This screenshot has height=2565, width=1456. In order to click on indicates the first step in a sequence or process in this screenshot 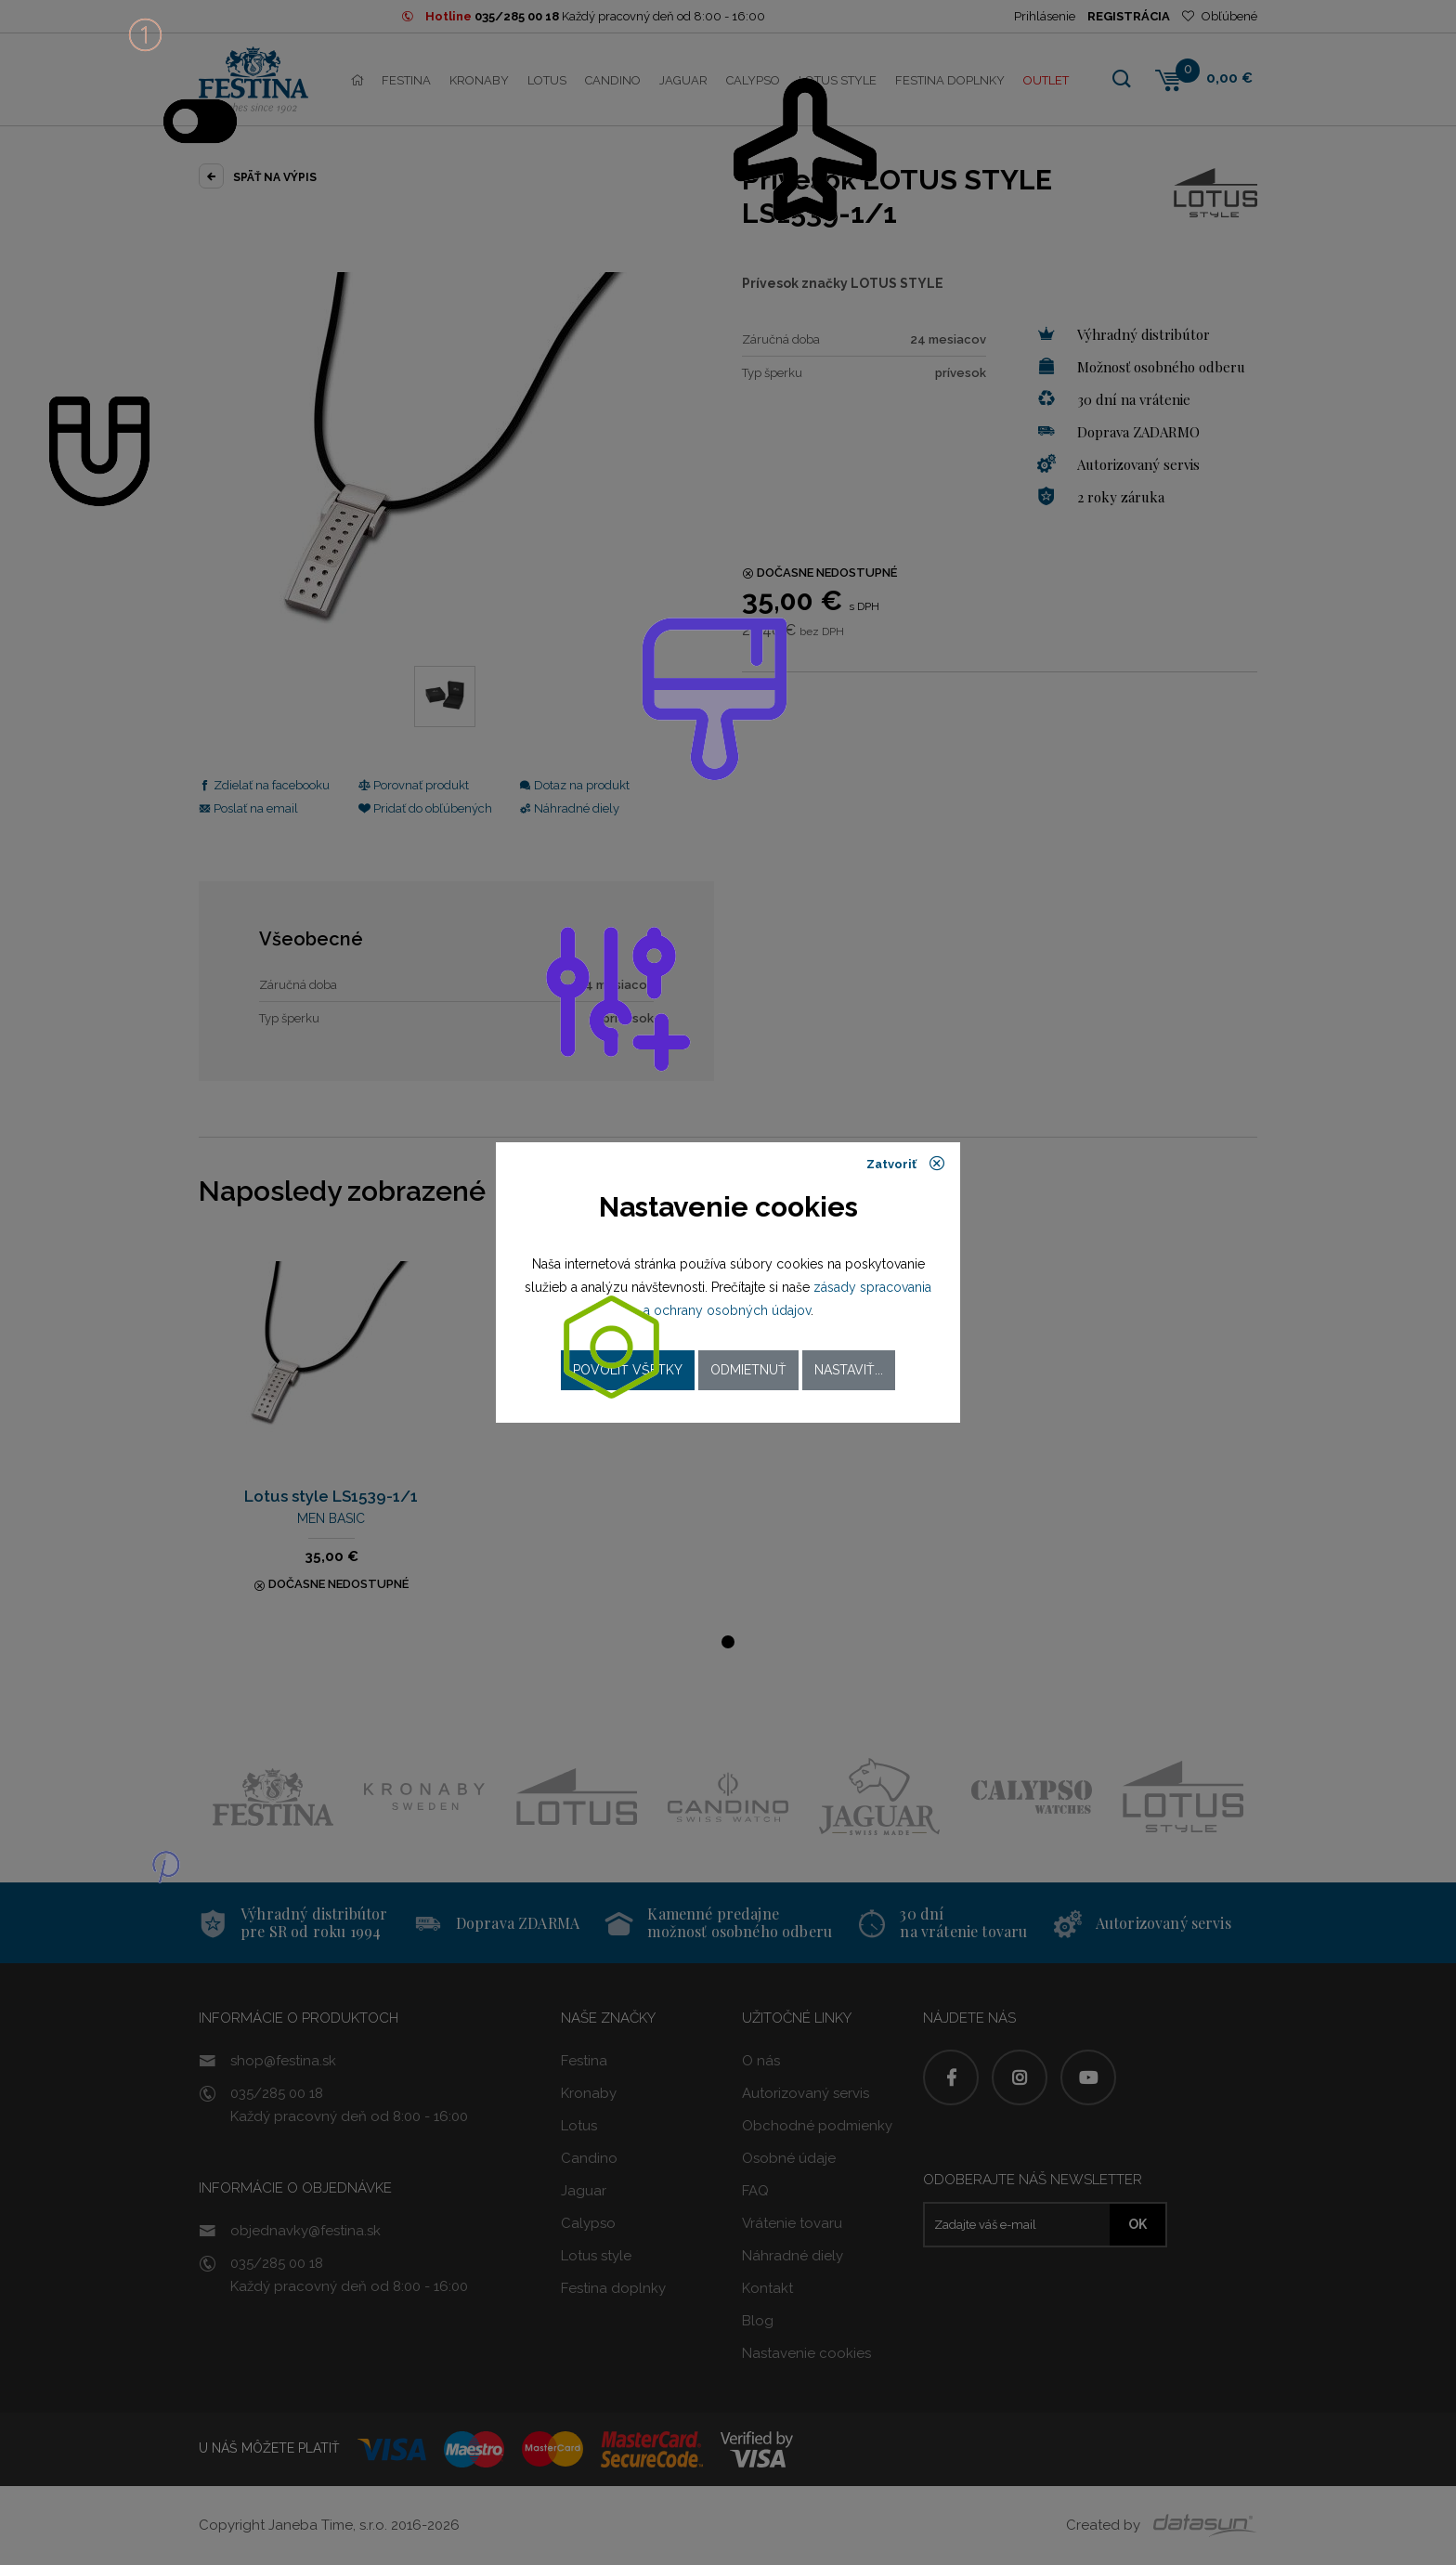, I will do `click(145, 34)`.